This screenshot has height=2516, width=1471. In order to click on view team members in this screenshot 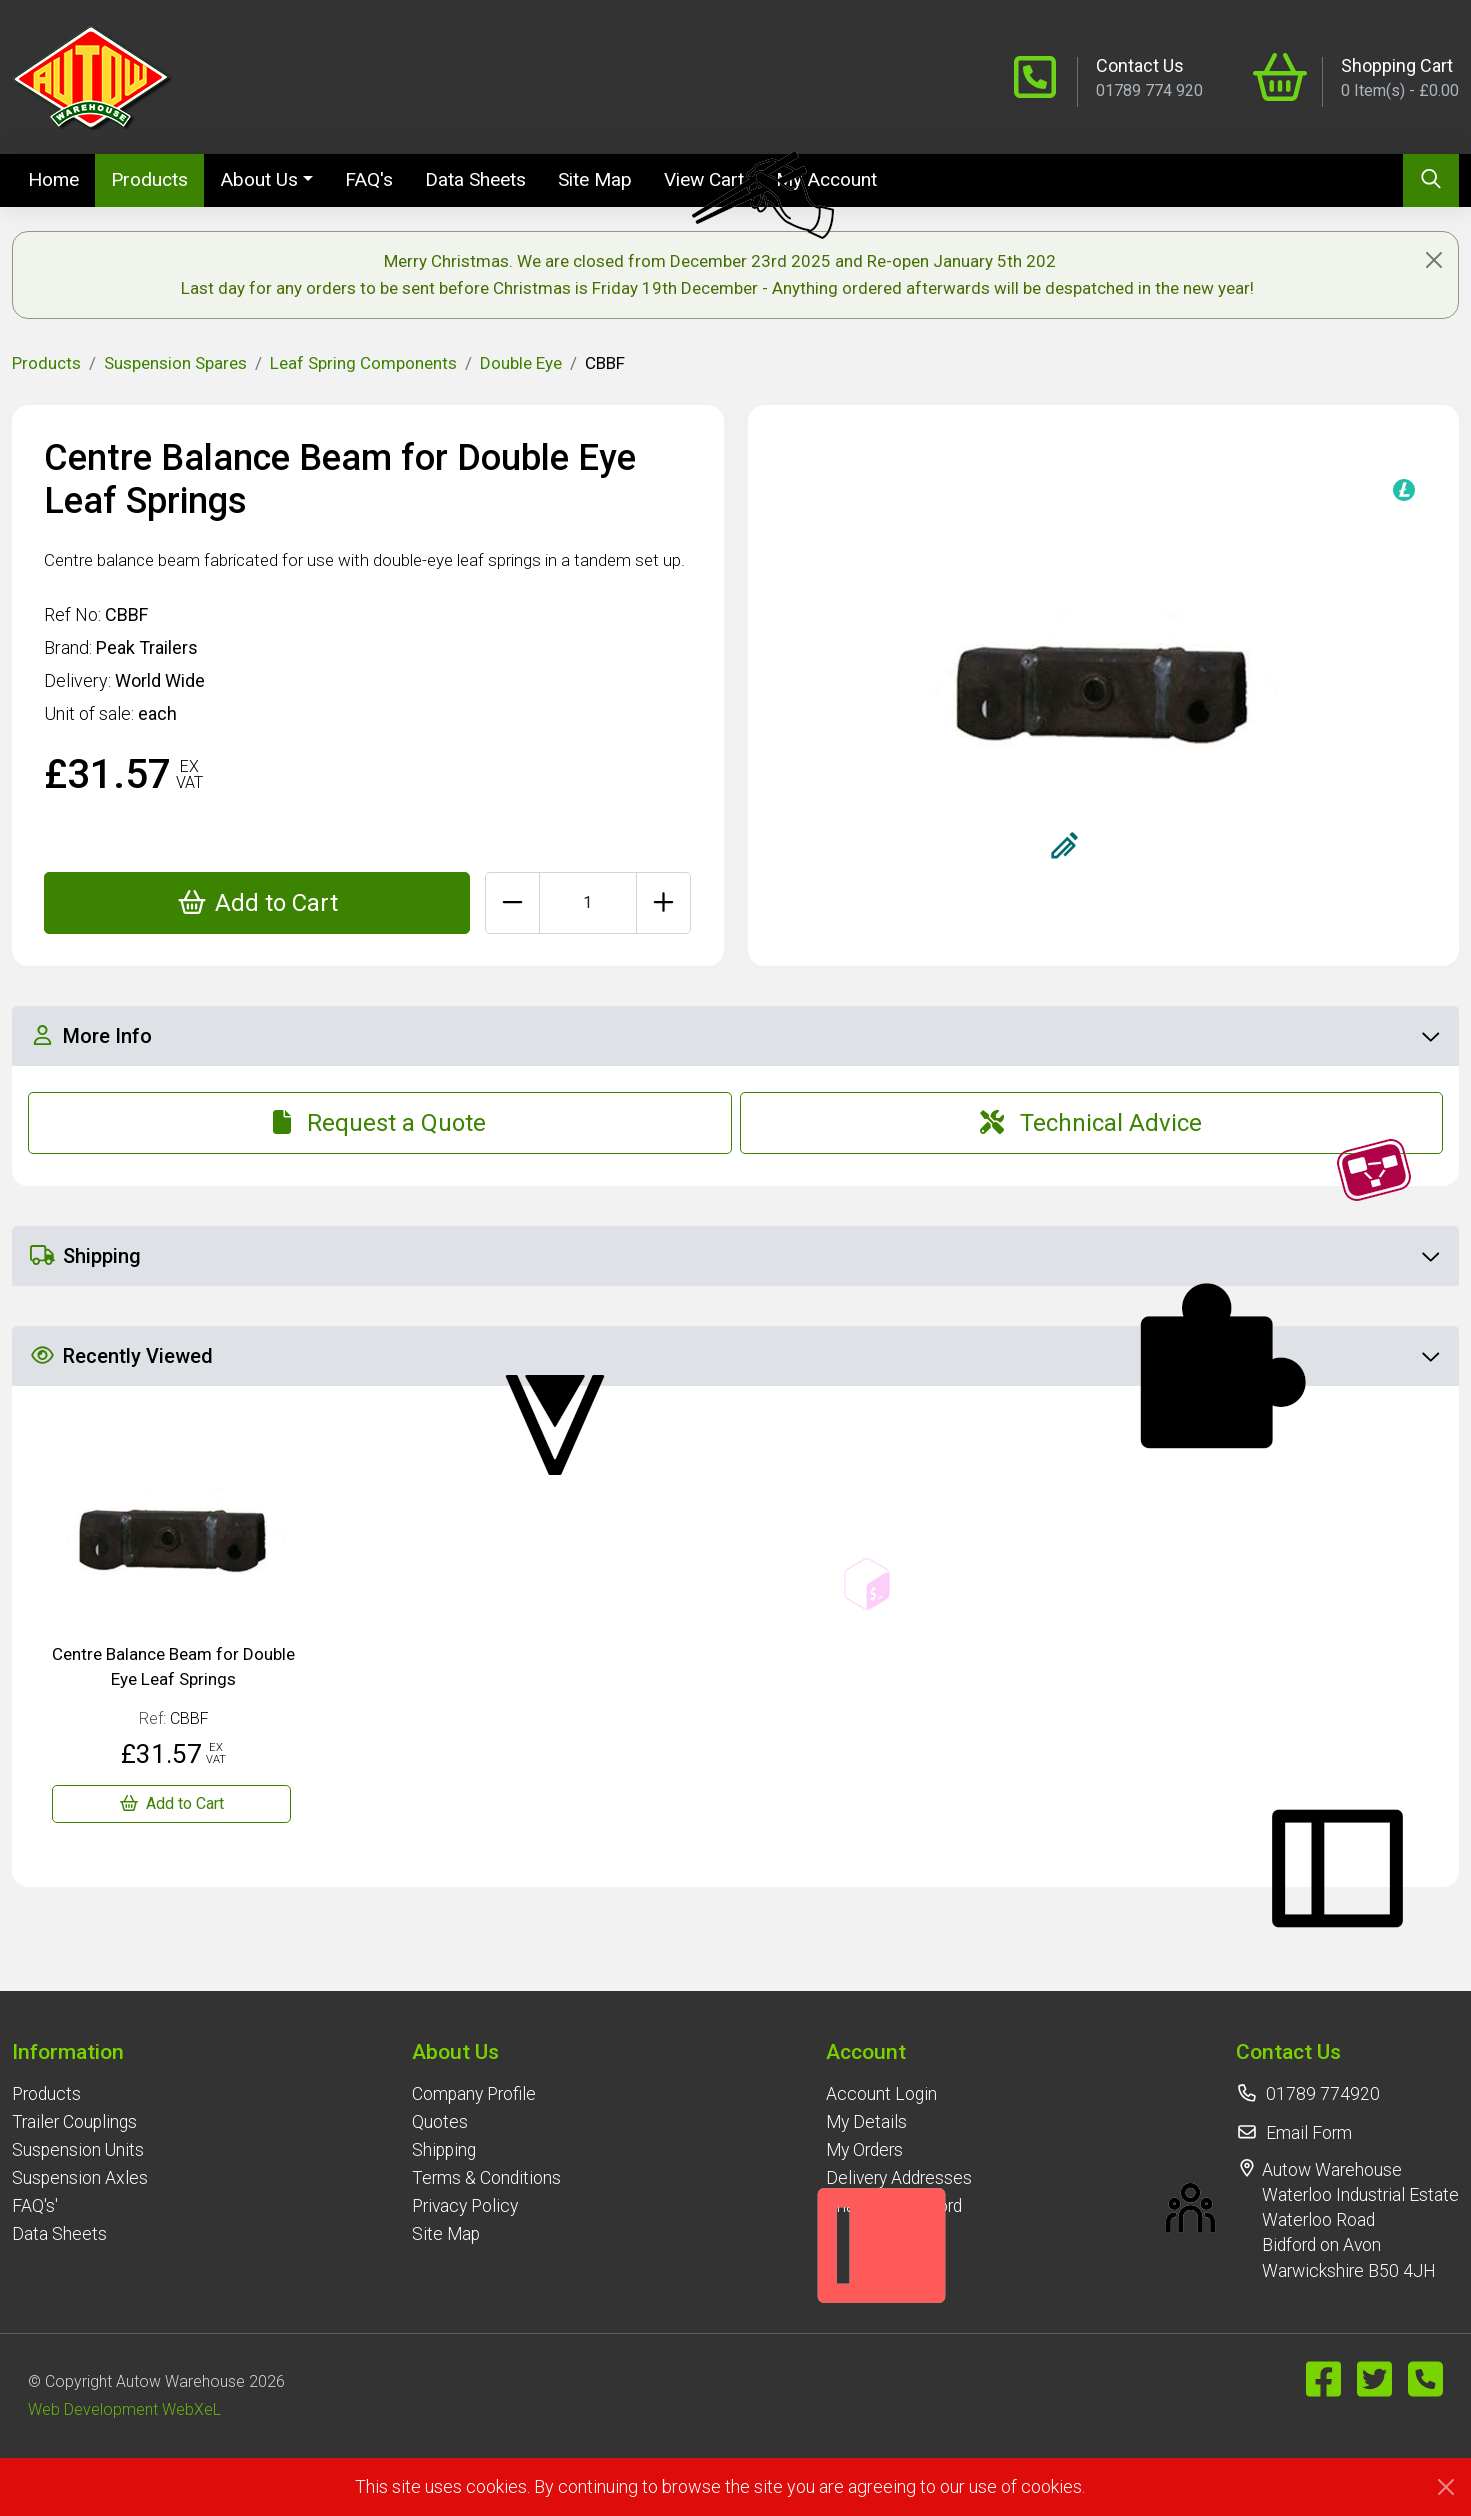, I will do `click(1190, 2207)`.